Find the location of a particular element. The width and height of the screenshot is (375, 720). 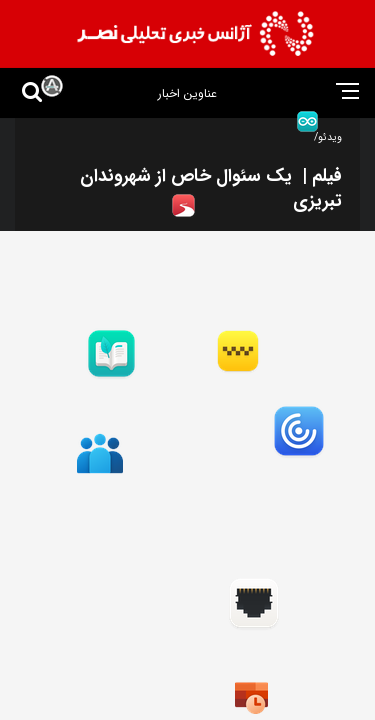

open ethernet network preferences is located at coordinates (254, 603).